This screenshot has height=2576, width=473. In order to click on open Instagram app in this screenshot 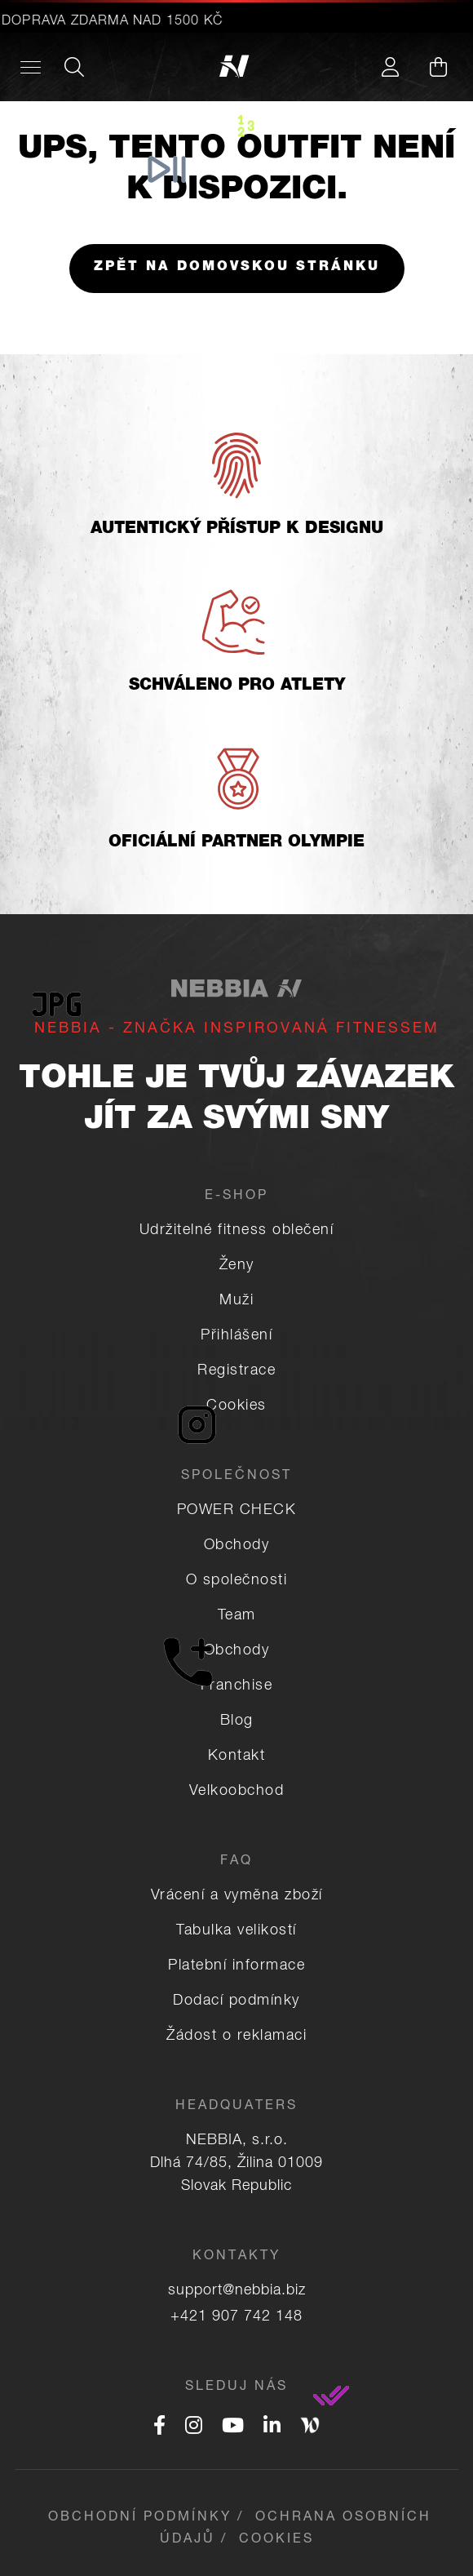, I will do `click(197, 1424)`.